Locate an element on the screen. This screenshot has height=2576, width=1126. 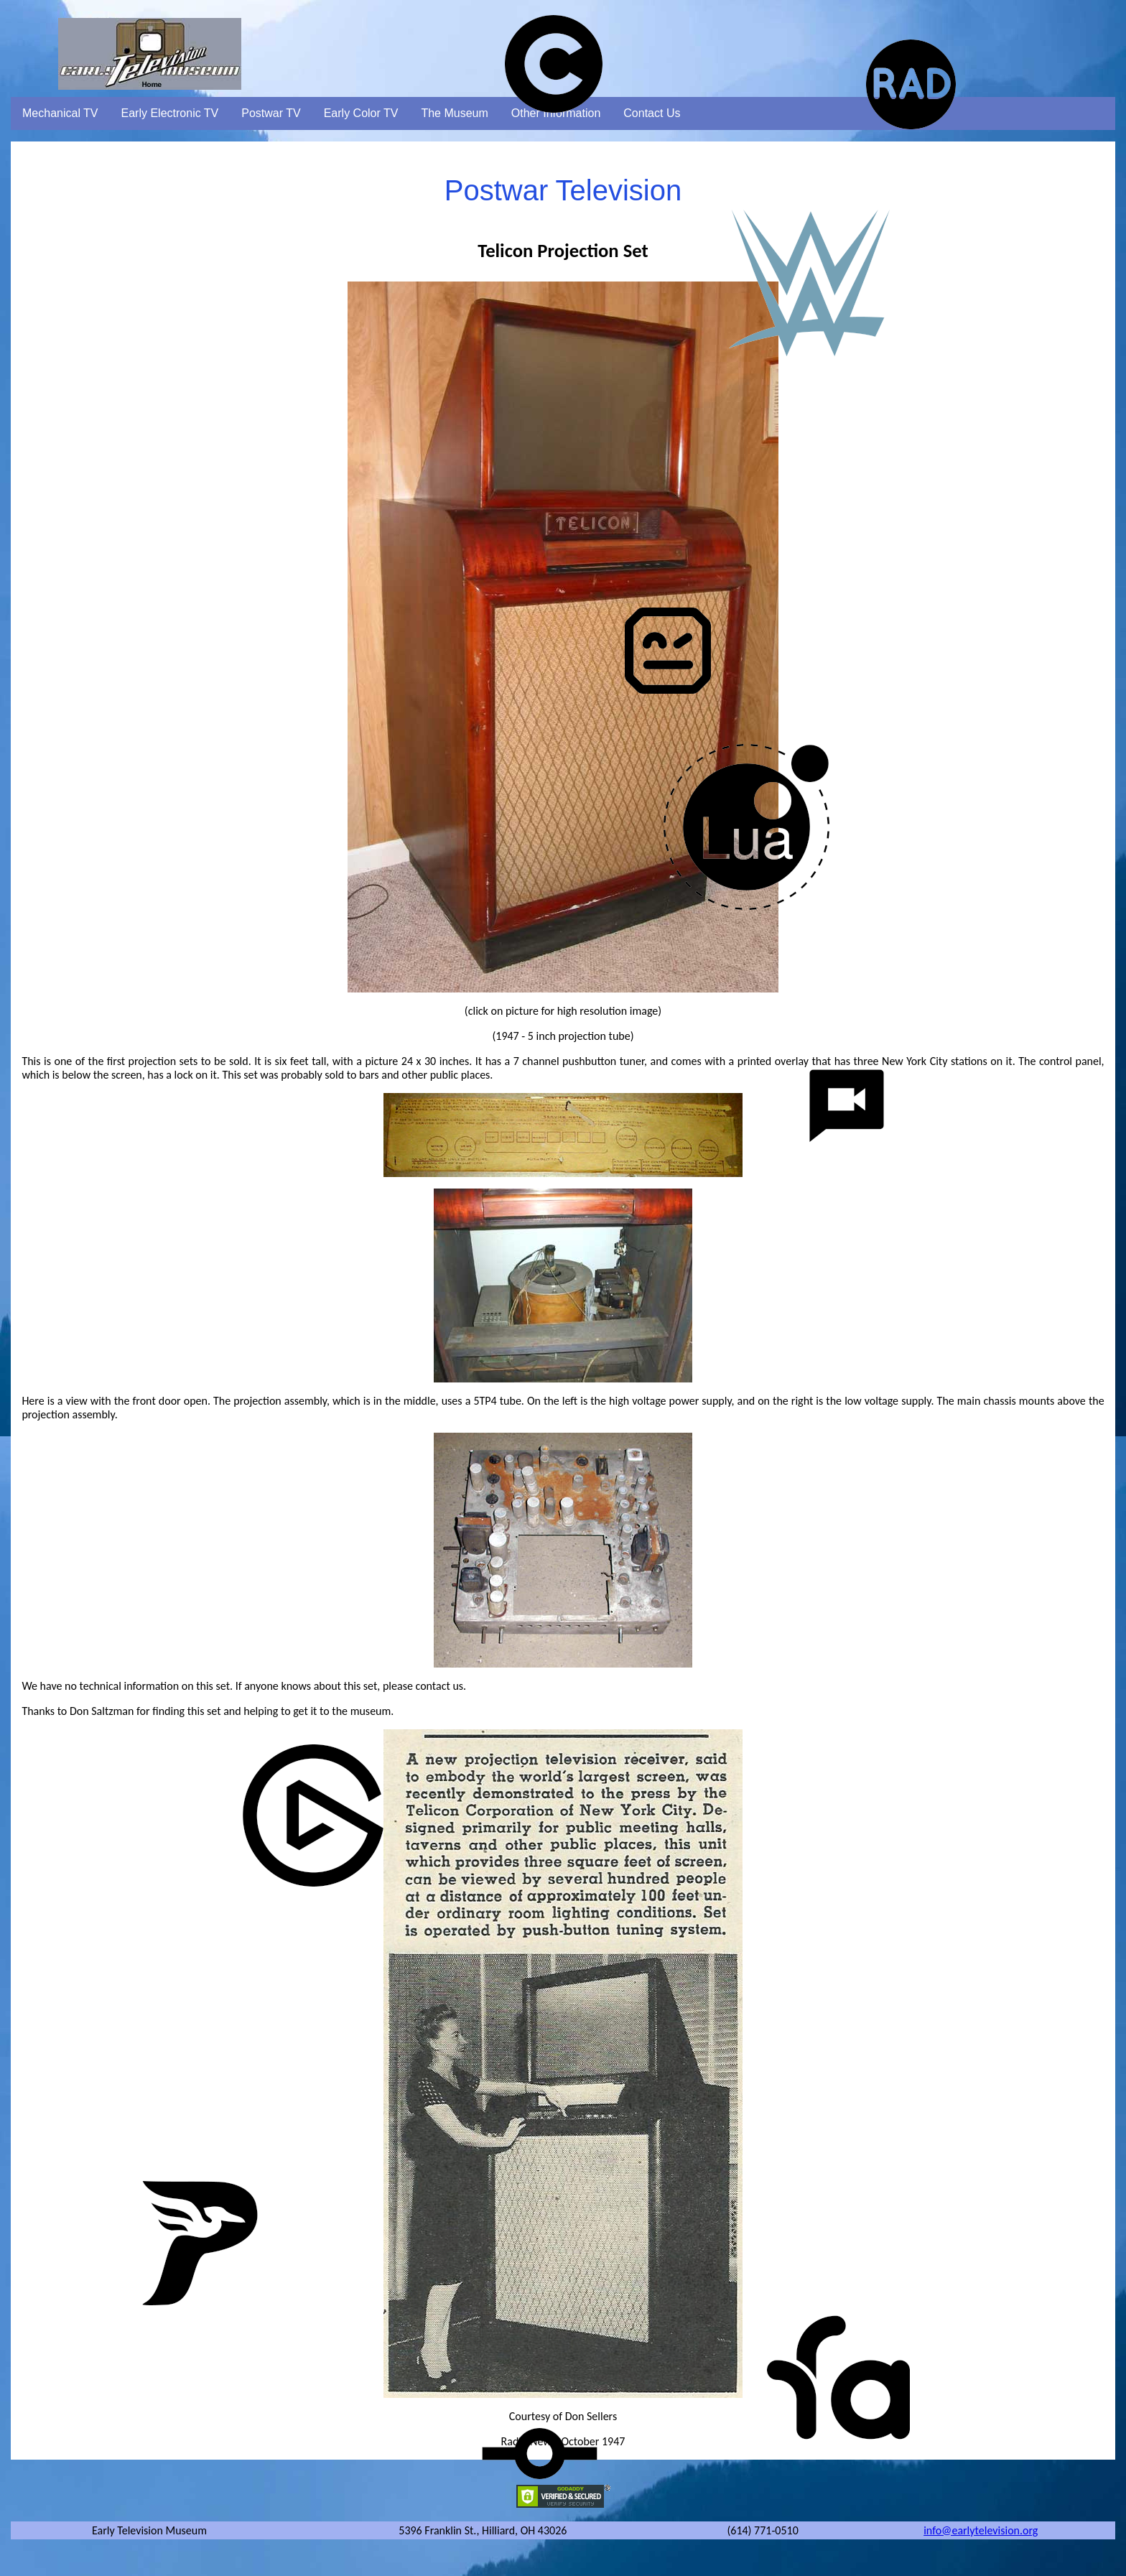
lua programming language logo is located at coordinates (746, 827).